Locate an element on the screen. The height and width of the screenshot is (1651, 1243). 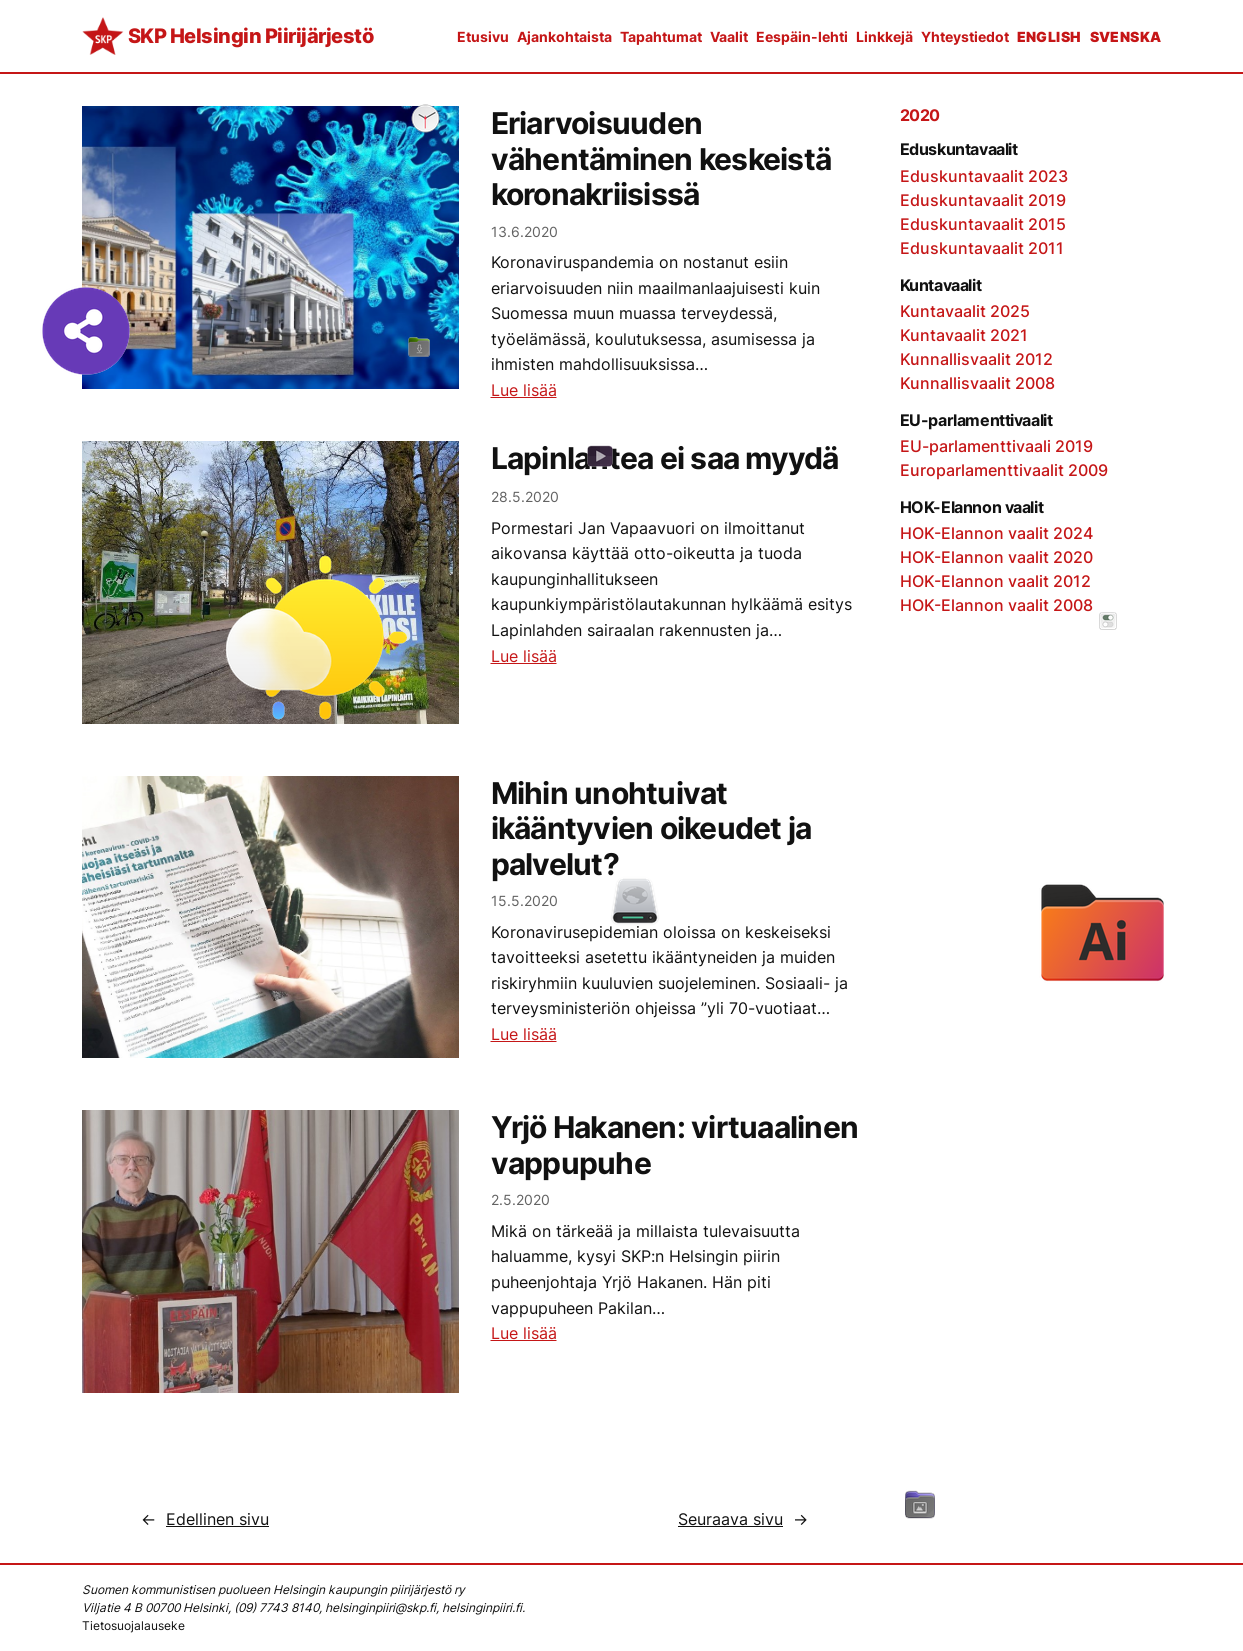
open recently accessed documents is located at coordinates (425, 118).